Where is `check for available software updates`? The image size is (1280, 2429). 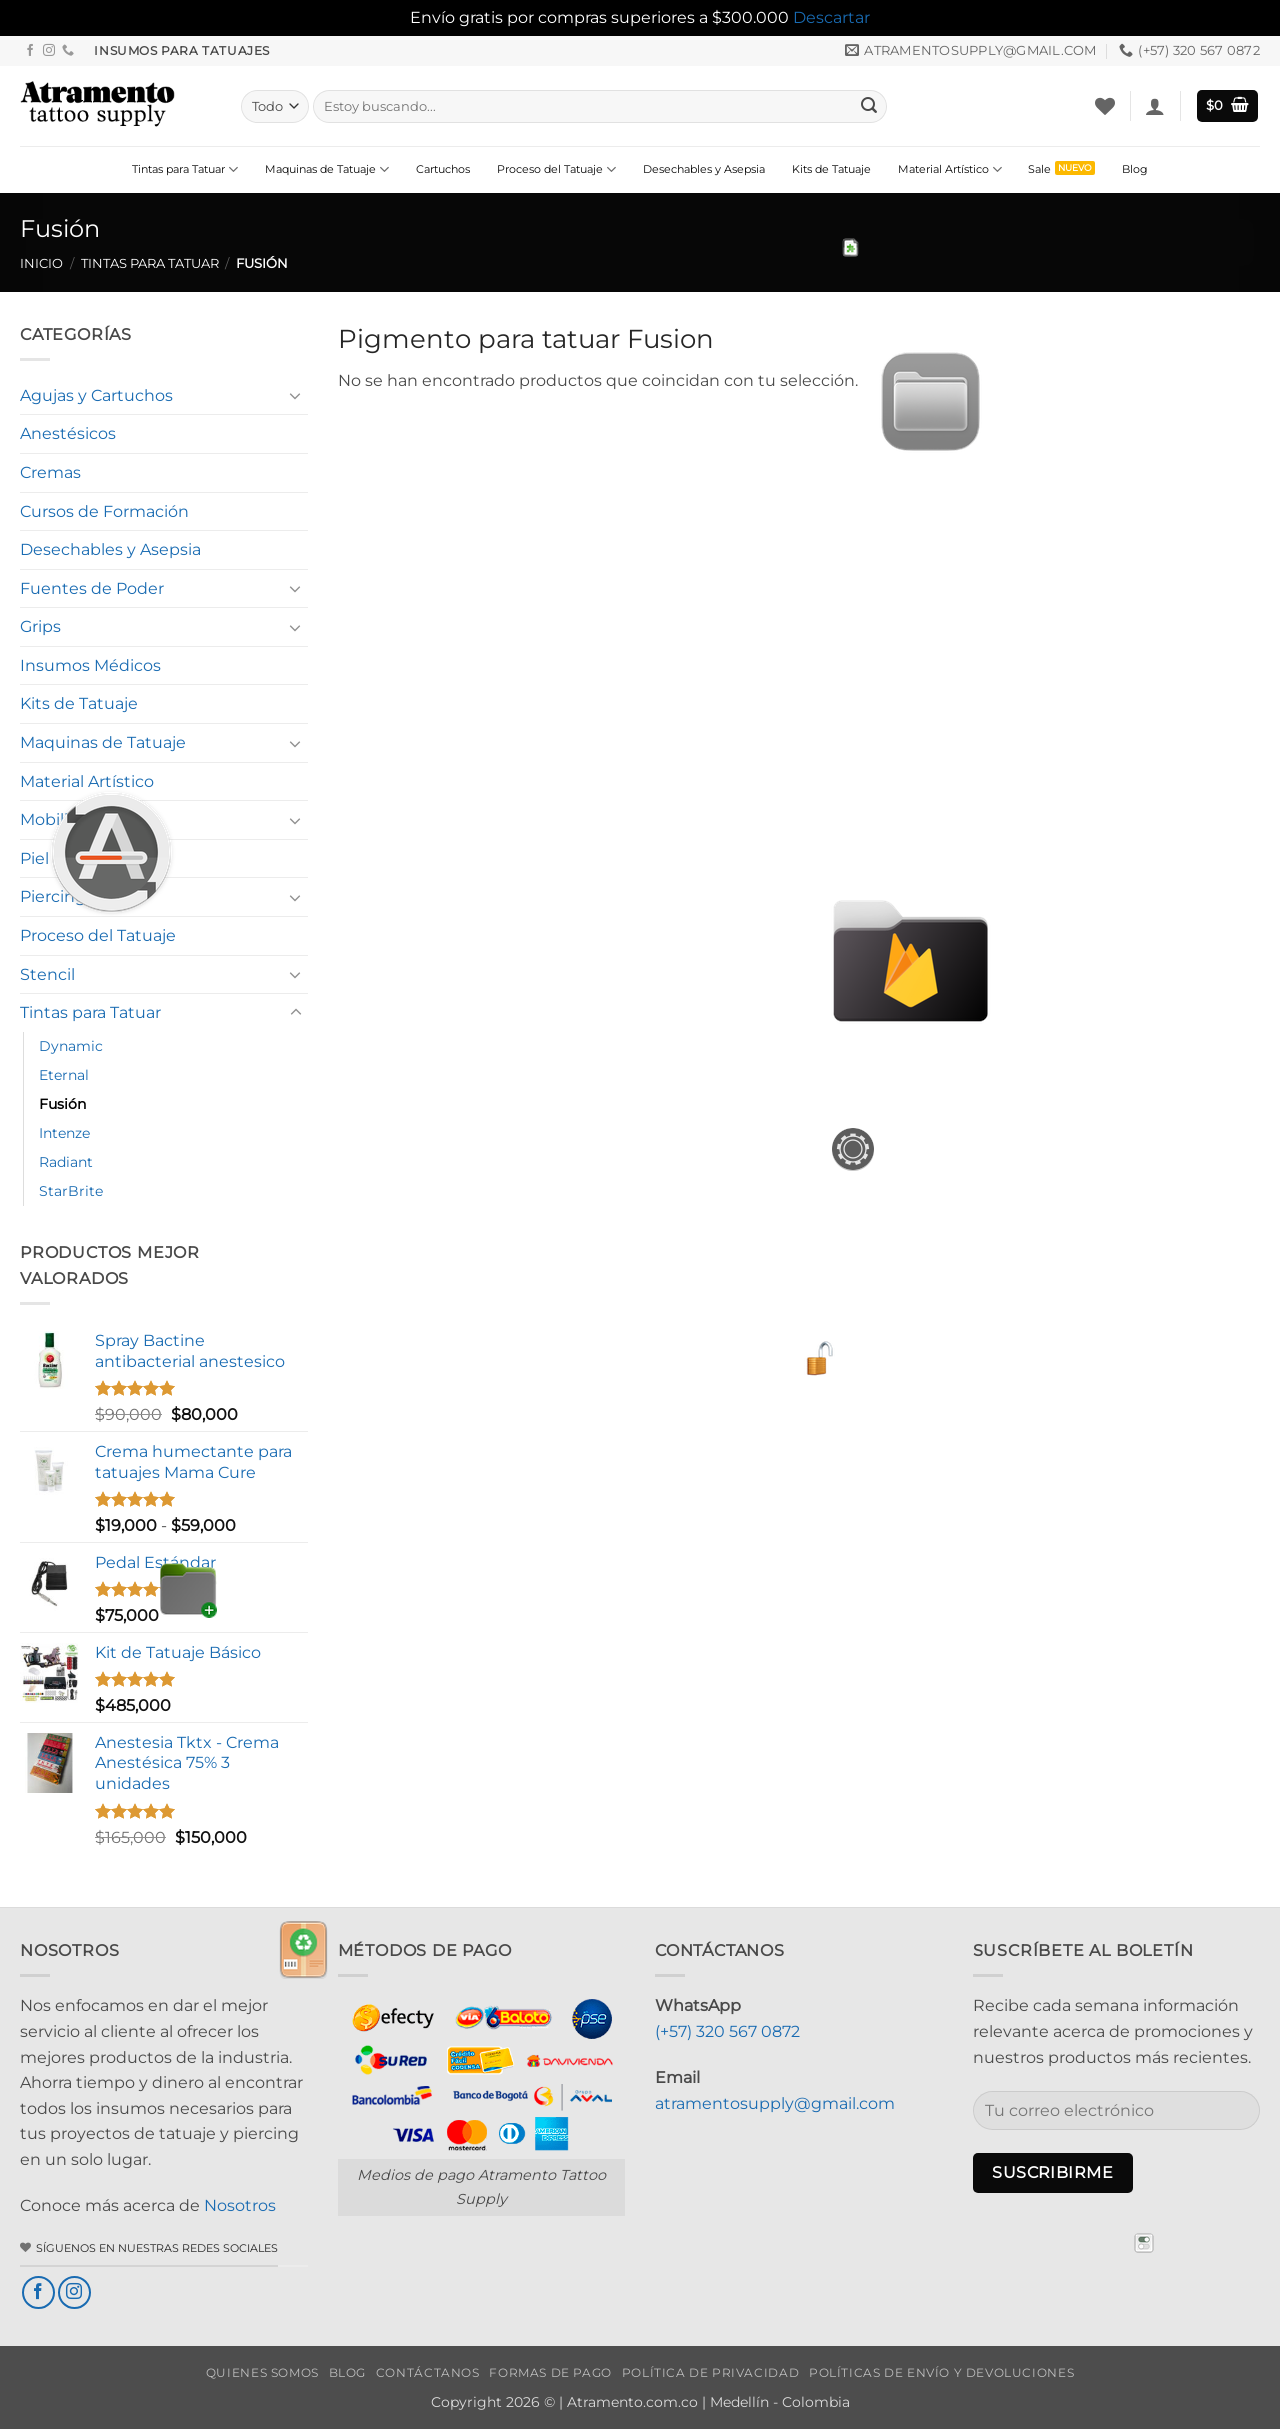 check for available software updates is located at coordinates (111, 852).